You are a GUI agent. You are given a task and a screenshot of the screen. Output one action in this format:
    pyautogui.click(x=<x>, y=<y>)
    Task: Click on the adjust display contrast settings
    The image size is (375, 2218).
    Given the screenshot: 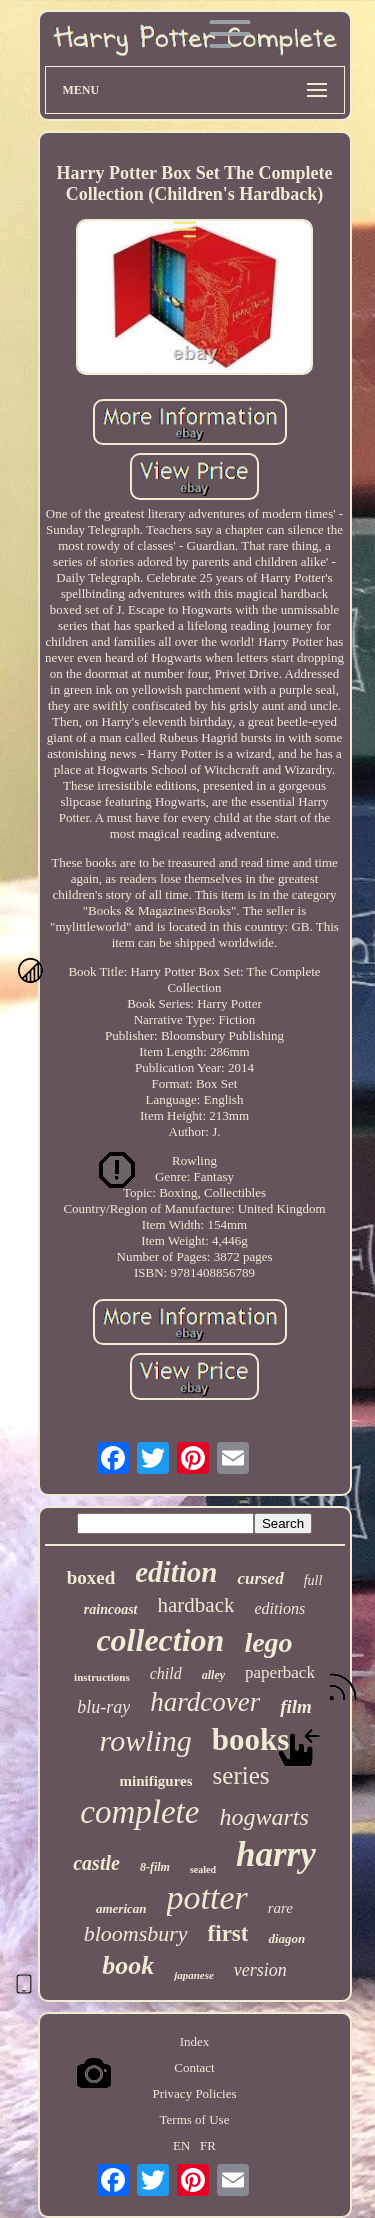 What is the action you would take?
    pyautogui.click(x=30, y=970)
    